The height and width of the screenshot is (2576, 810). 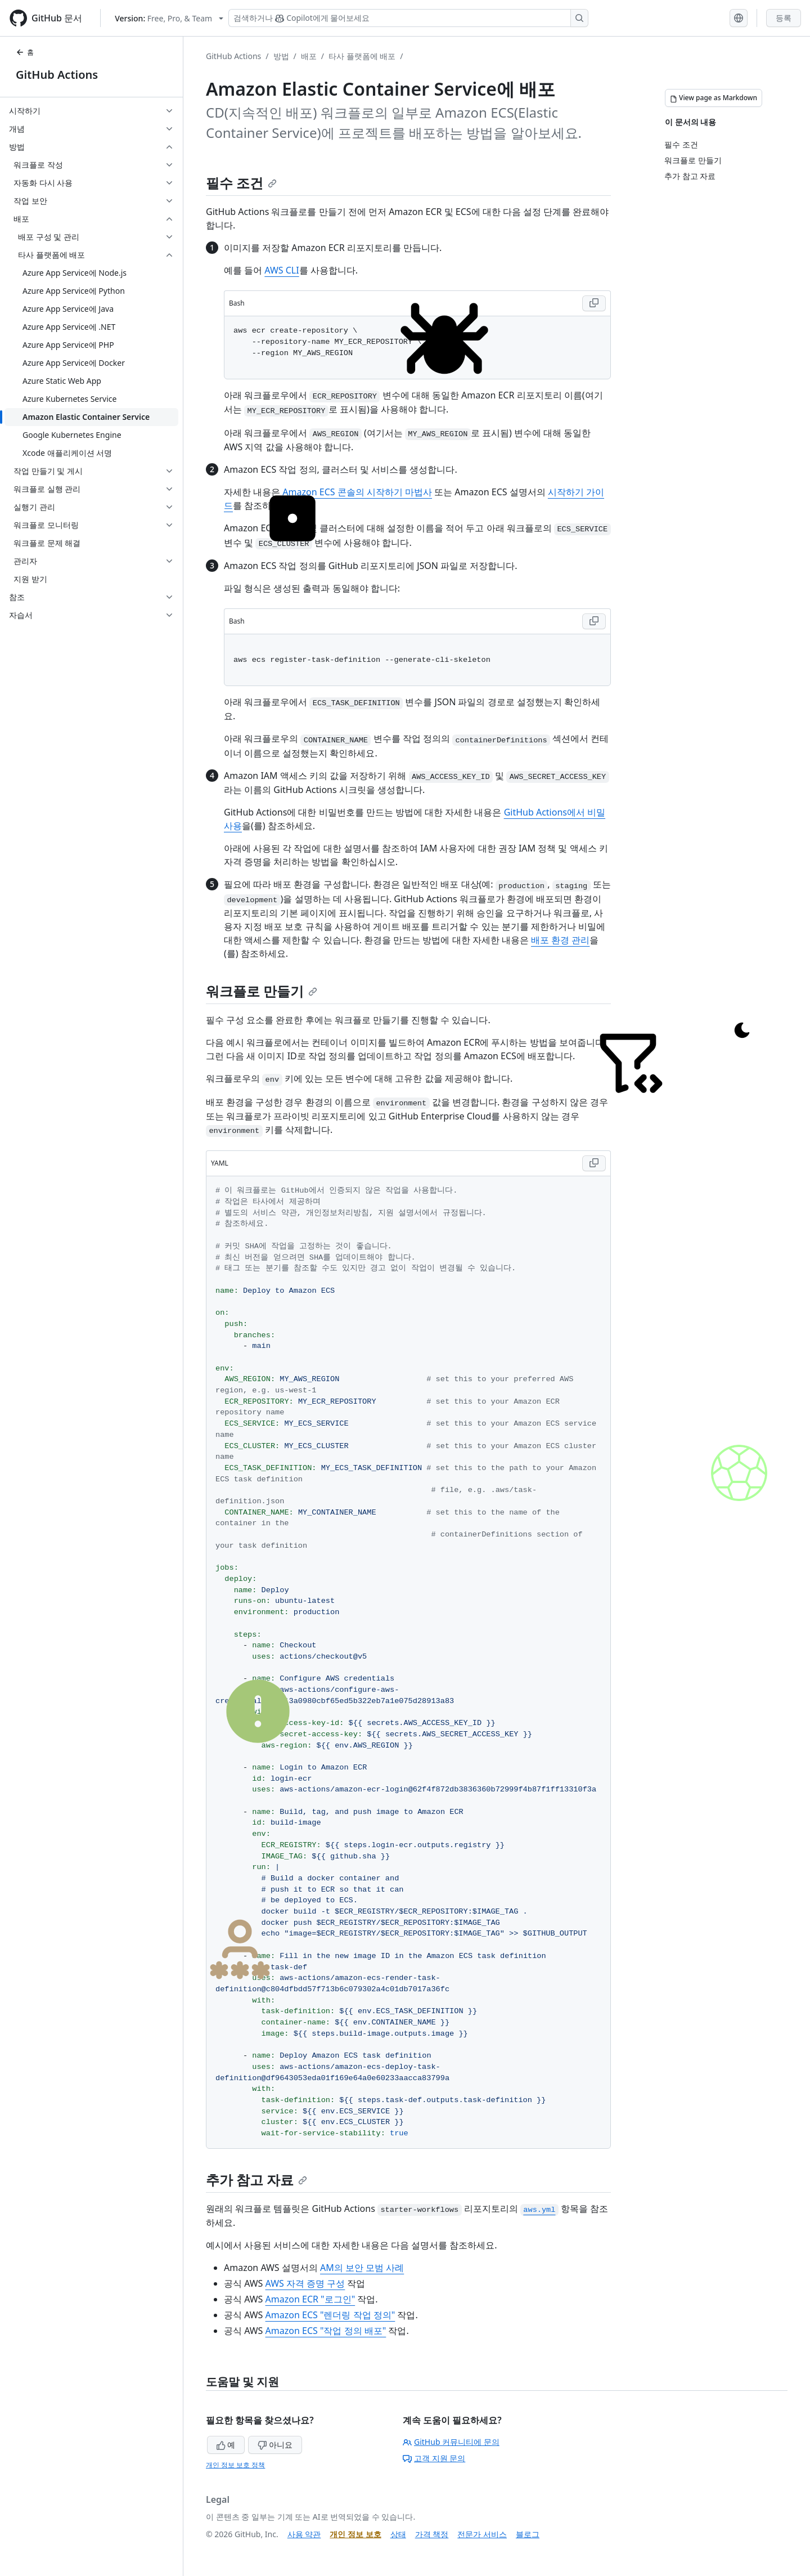 What do you see at coordinates (258, 1711) in the screenshot?
I see `indicates an error or warning state` at bounding box center [258, 1711].